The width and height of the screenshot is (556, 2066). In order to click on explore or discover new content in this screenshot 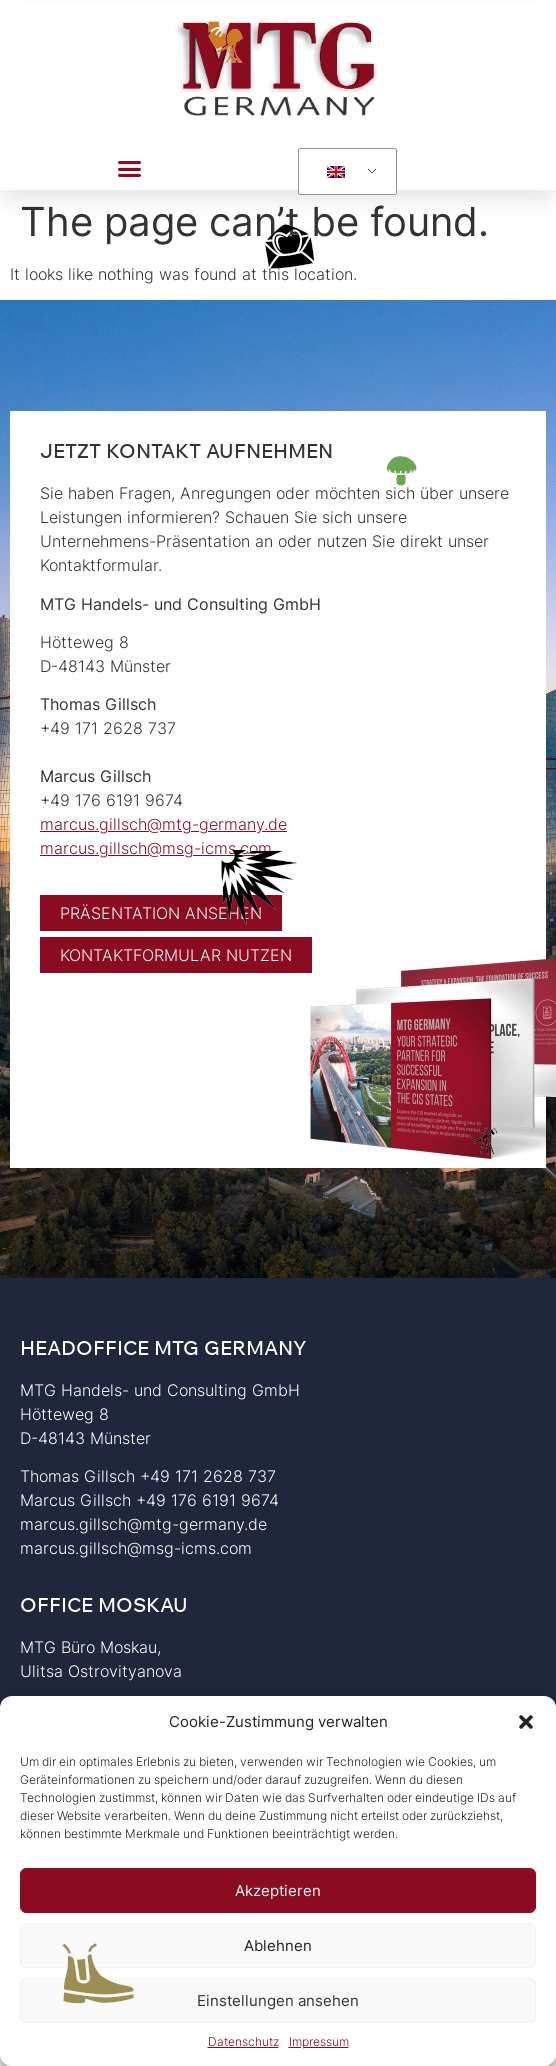, I will do `click(485, 1141)`.